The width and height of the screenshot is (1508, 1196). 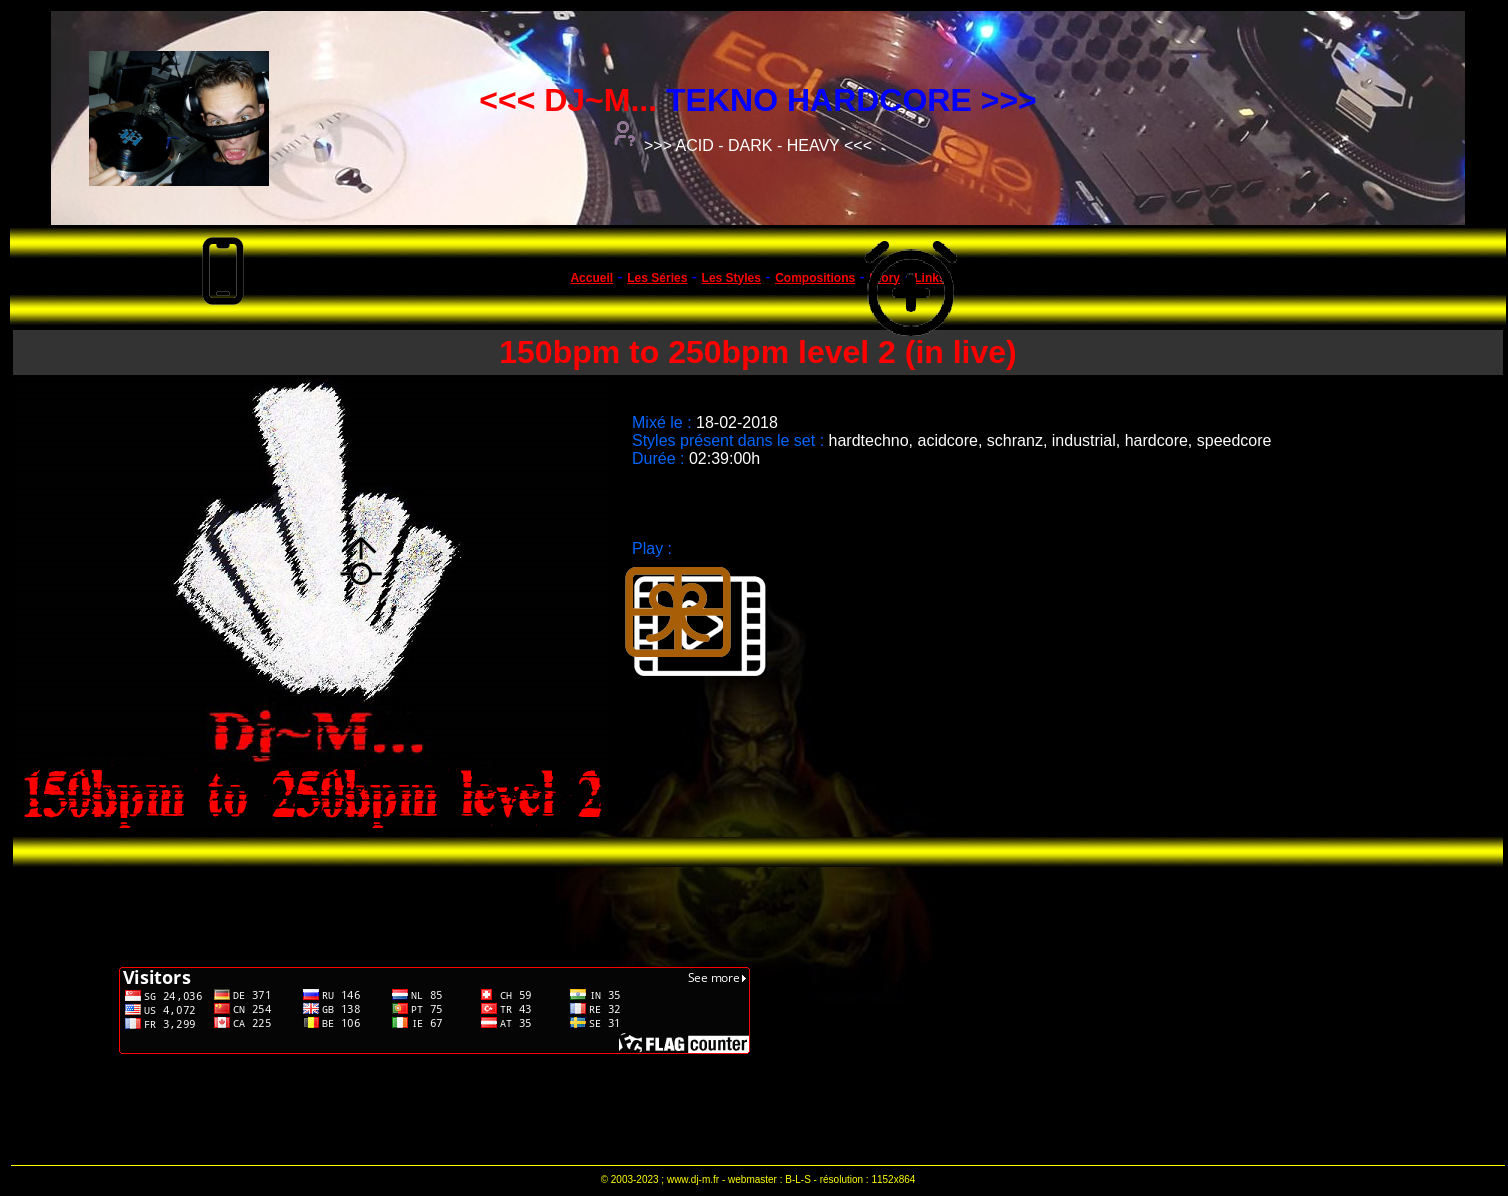 What do you see at coordinates (223, 271) in the screenshot?
I see `access mobile device settings` at bounding box center [223, 271].